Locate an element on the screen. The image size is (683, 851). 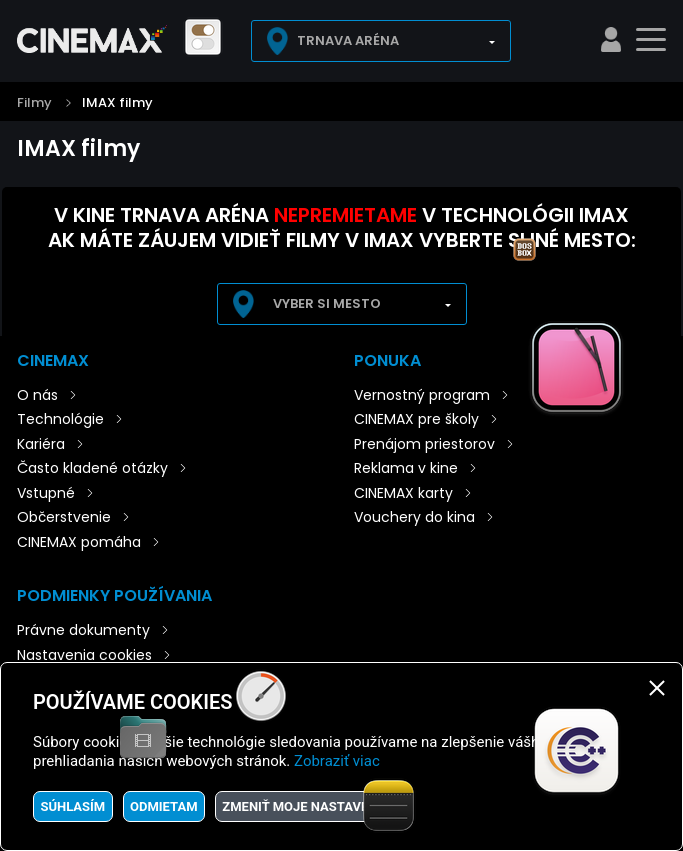
open system tweaks or settings customization is located at coordinates (203, 37).